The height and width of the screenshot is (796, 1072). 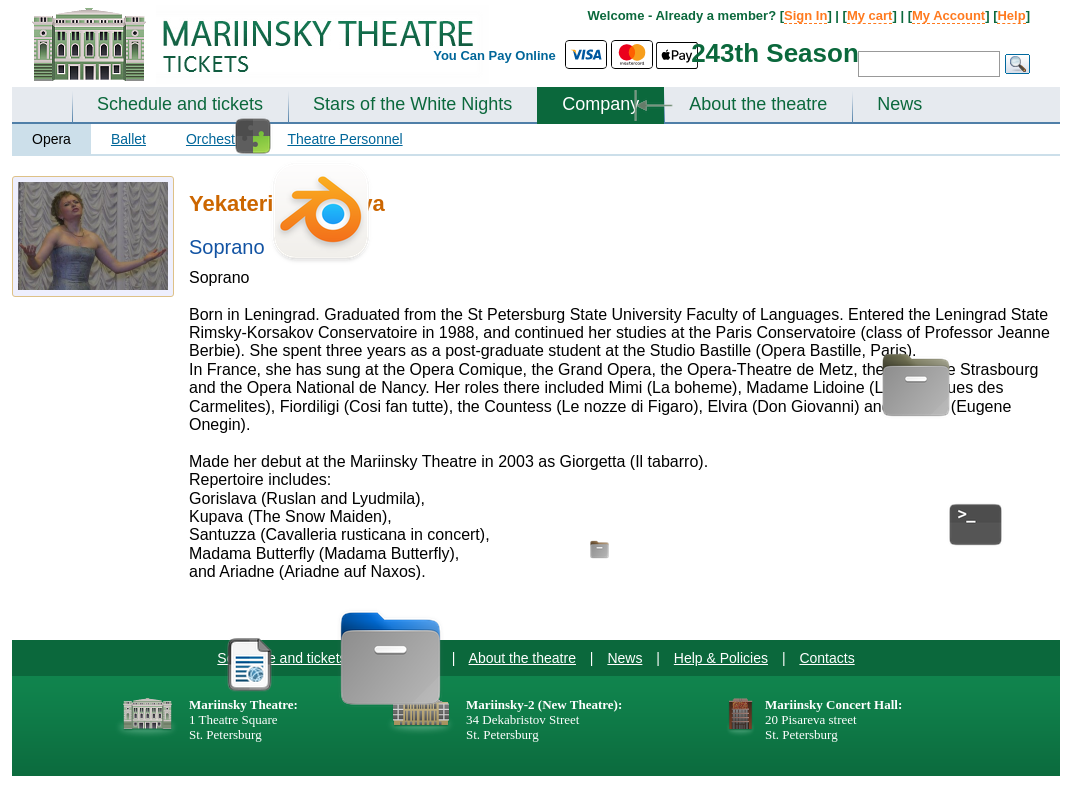 What do you see at coordinates (975, 524) in the screenshot?
I see `open the terminal or command line interface` at bounding box center [975, 524].